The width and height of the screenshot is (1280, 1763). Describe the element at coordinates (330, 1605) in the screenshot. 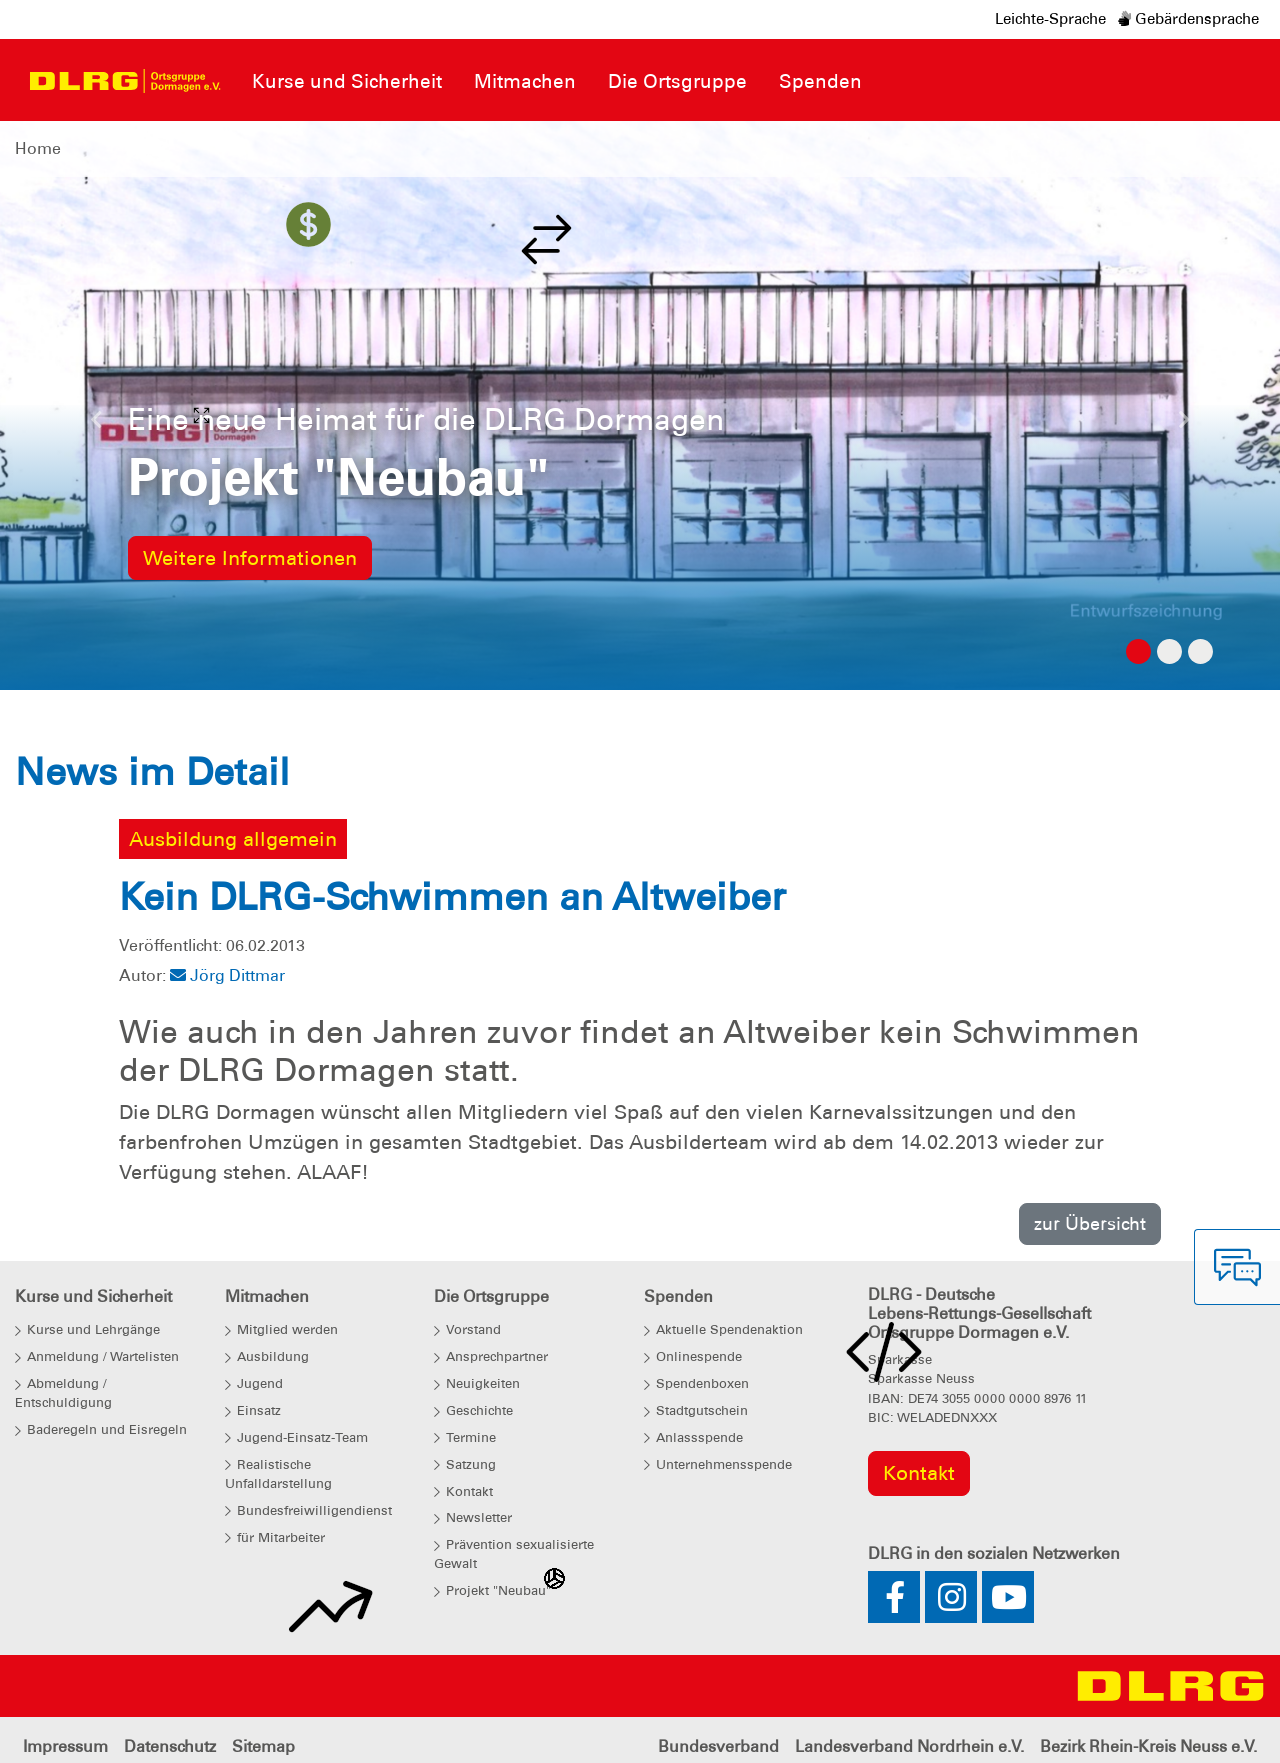

I see `view trending or popular content` at that location.